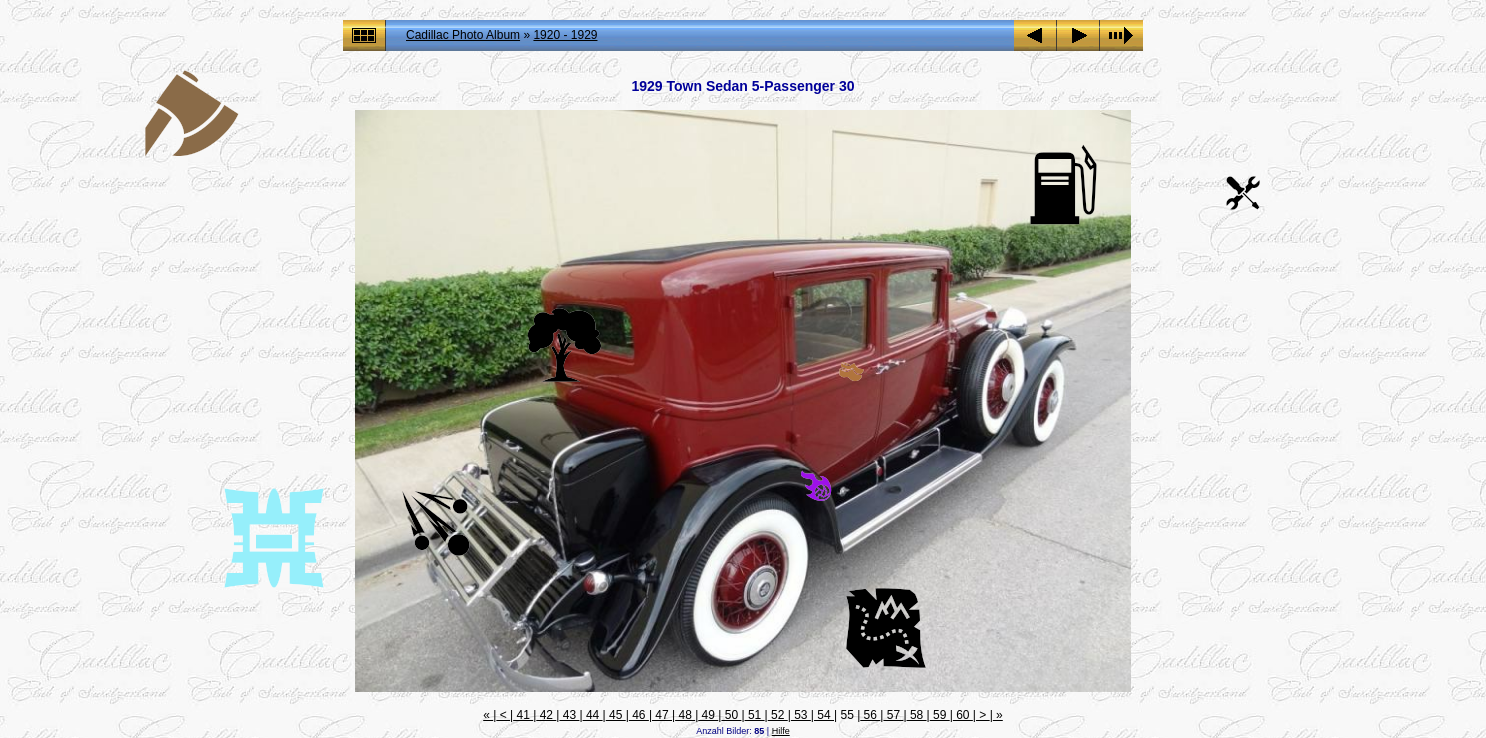  What do you see at coordinates (815, 485) in the screenshot?
I see `fire-type attack or ability in a game` at bounding box center [815, 485].